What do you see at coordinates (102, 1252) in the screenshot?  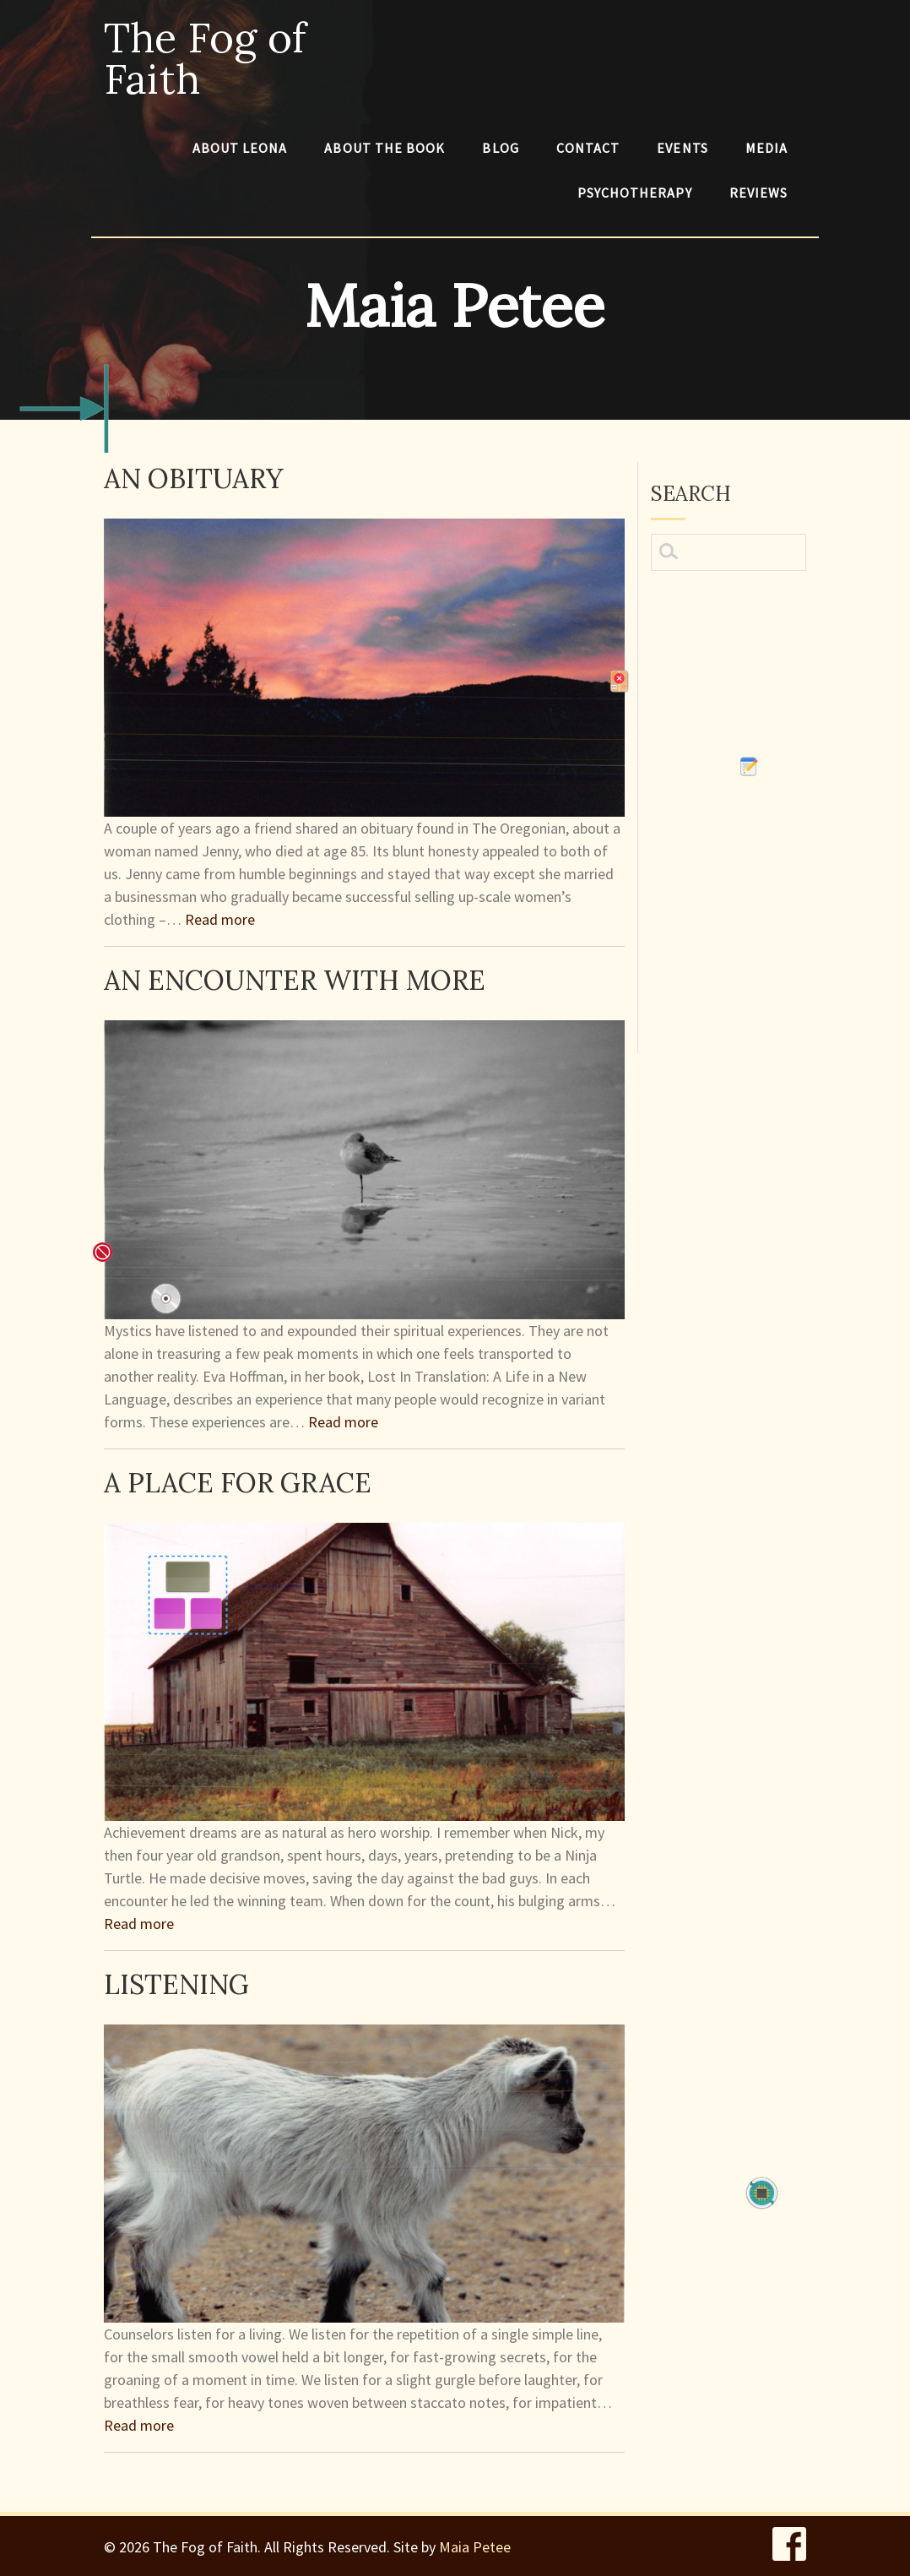 I see `delete or remove selected item` at bounding box center [102, 1252].